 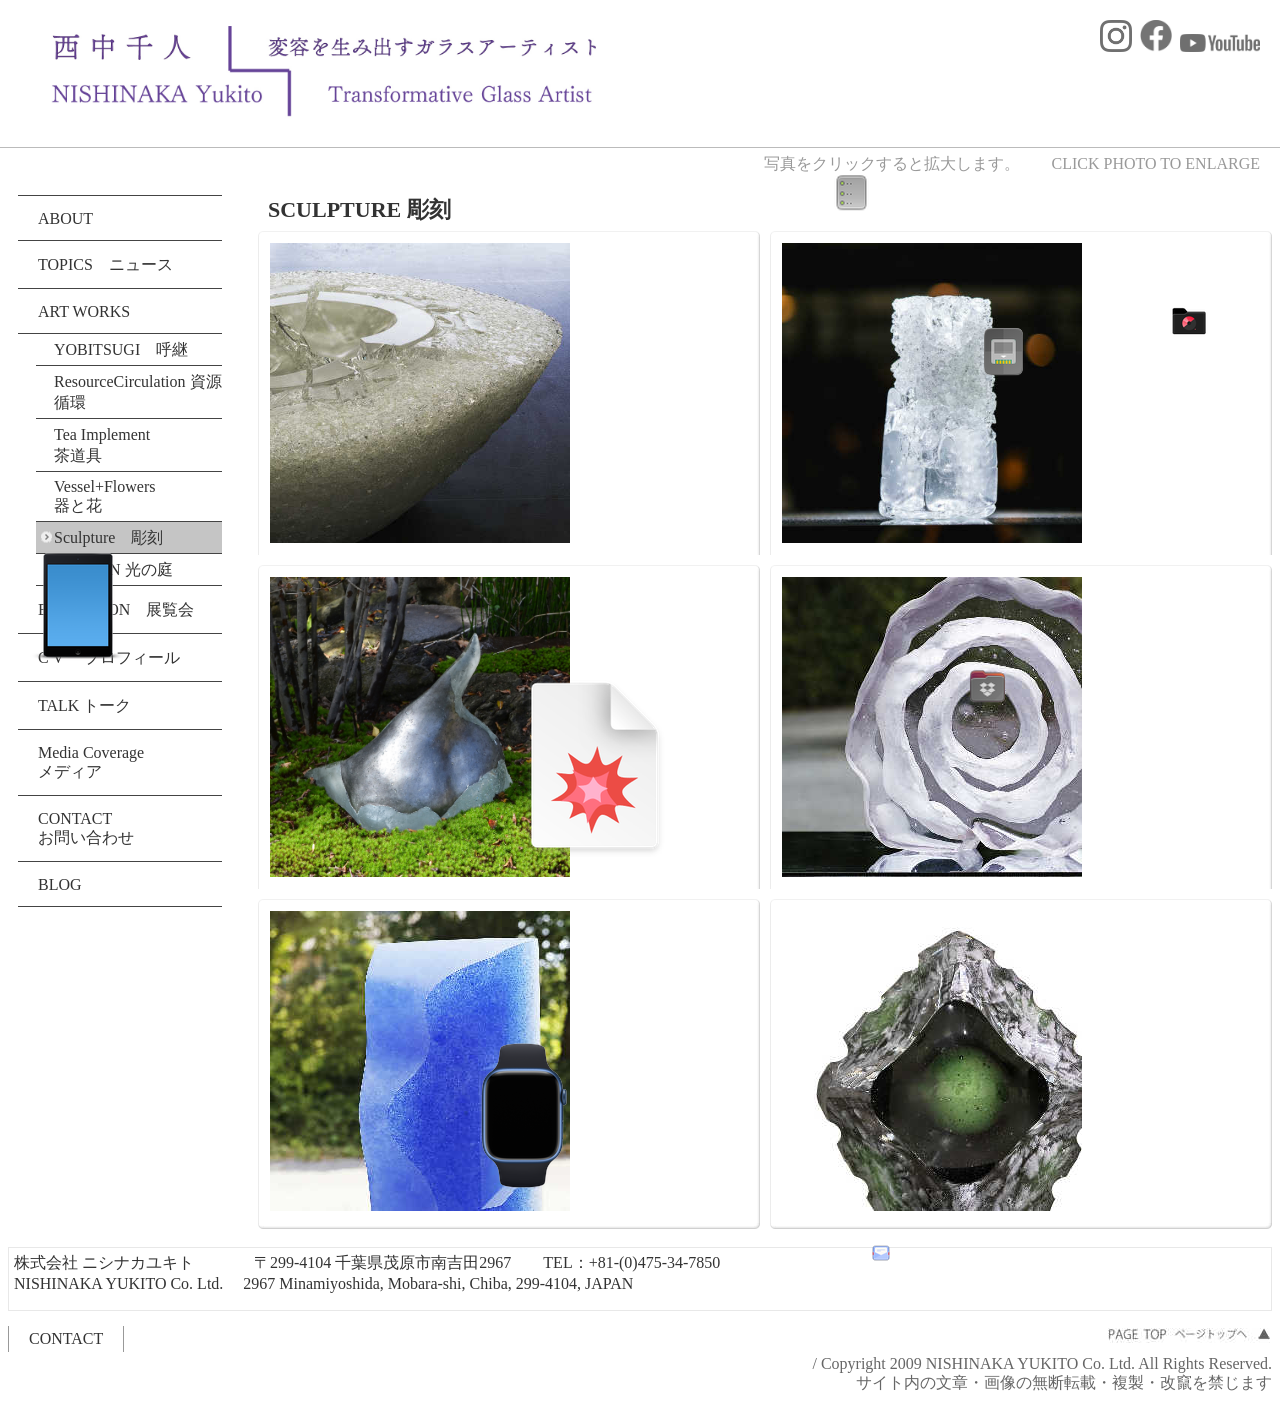 I want to click on indicates a connected iPad mini device, so click(x=78, y=596).